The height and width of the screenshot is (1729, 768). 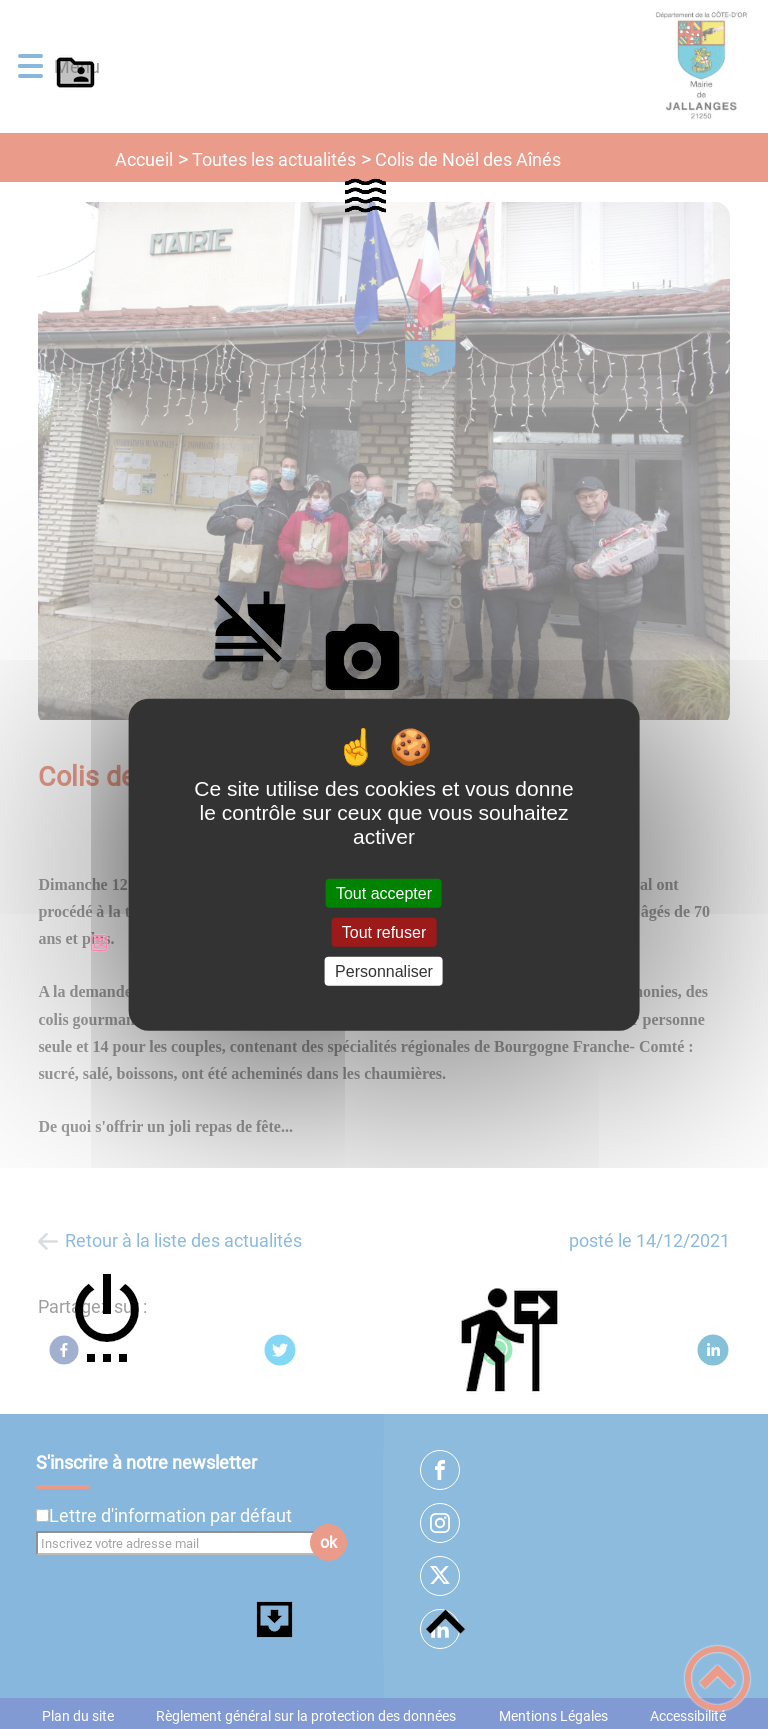 What do you see at coordinates (107, 1314) in the screenshot?
I see `access power settings` at bounding box center [107, 1314].